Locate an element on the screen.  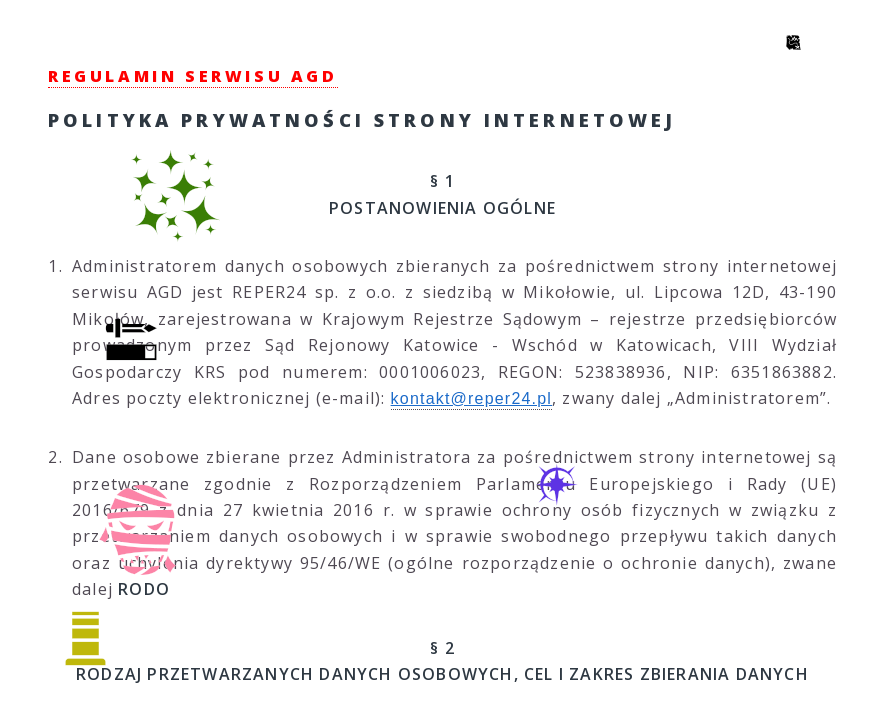
set player spawn point is located at coordinates (85, 638).